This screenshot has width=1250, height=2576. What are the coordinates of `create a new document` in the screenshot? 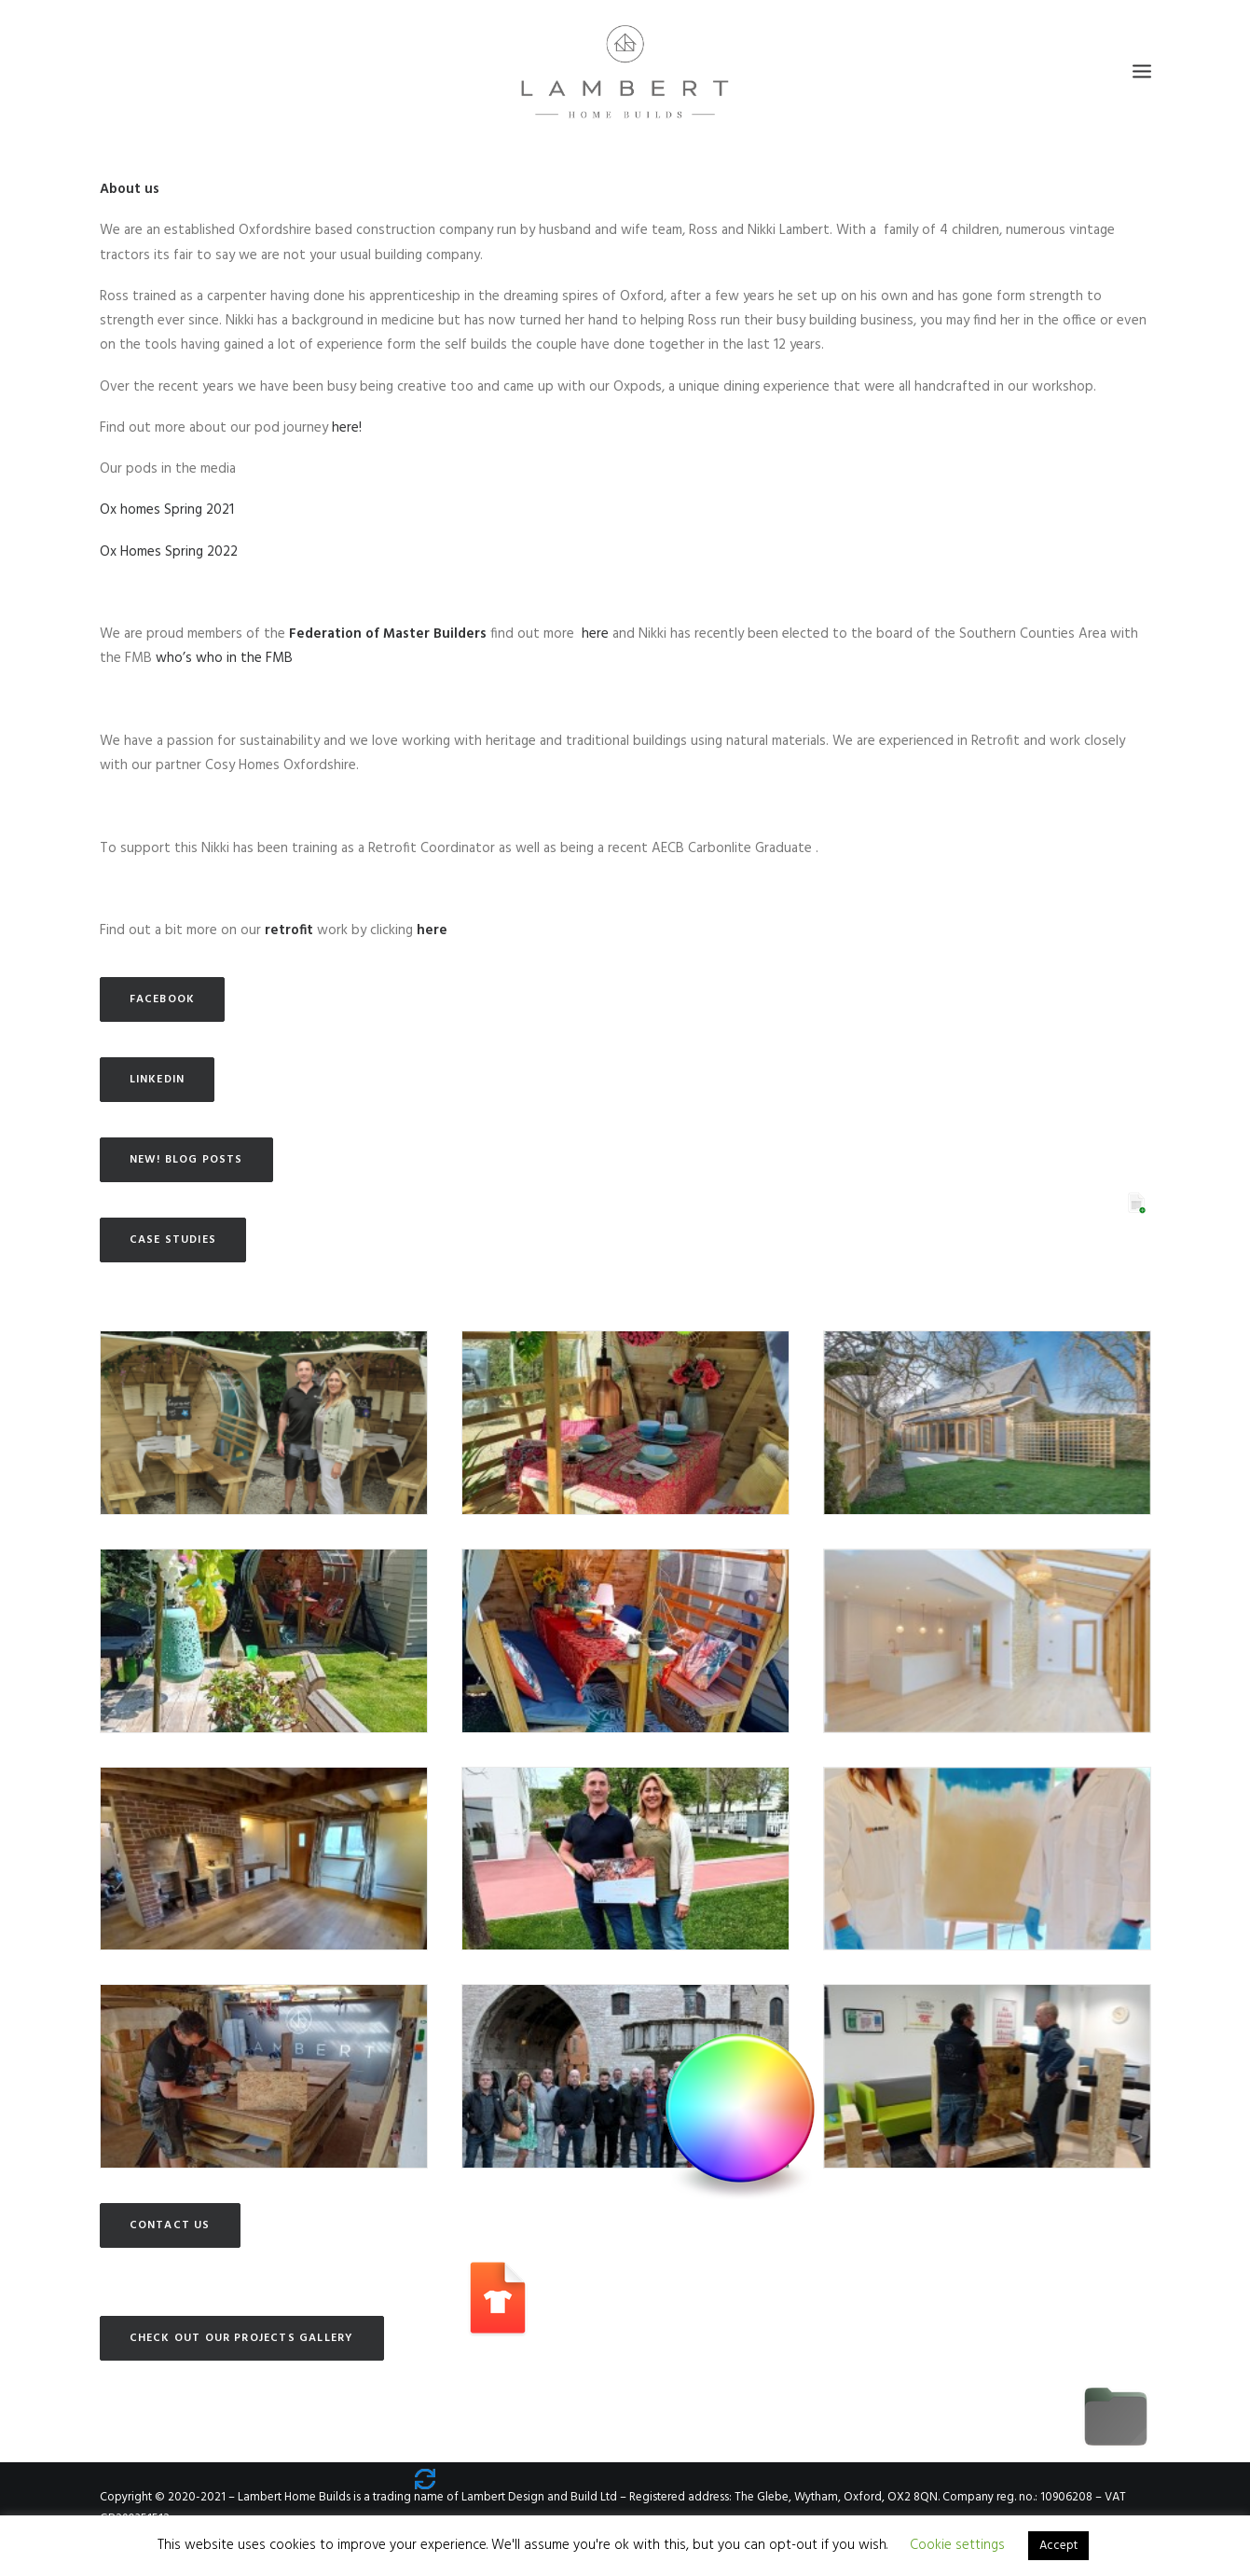 It's located at (1136, 1203).